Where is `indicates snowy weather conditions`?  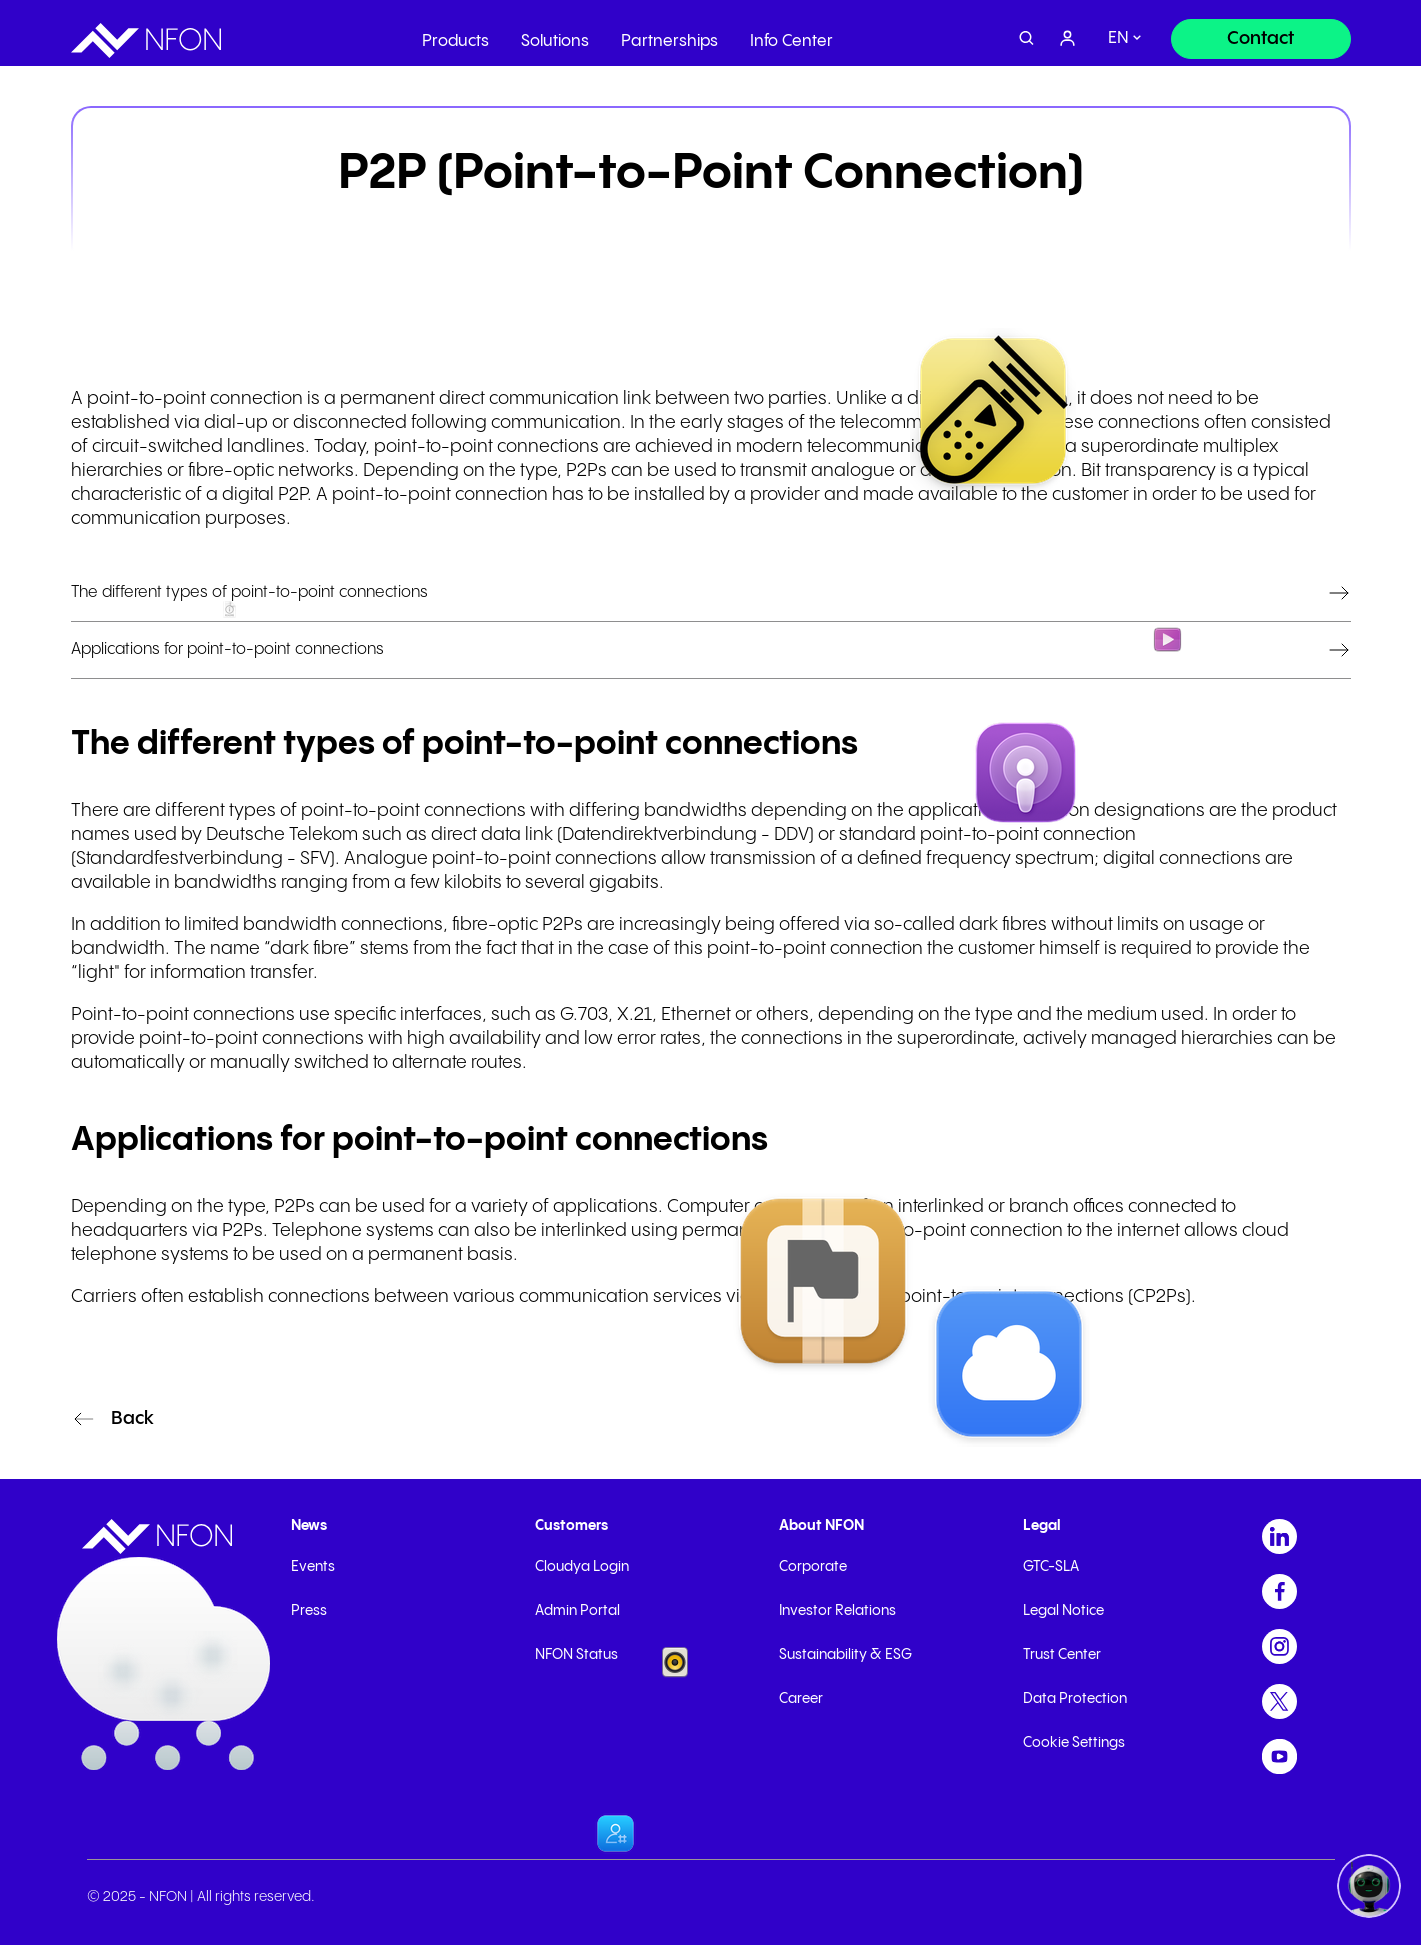
indicates snowy weather conditions is located at coordinates (163, 1663).